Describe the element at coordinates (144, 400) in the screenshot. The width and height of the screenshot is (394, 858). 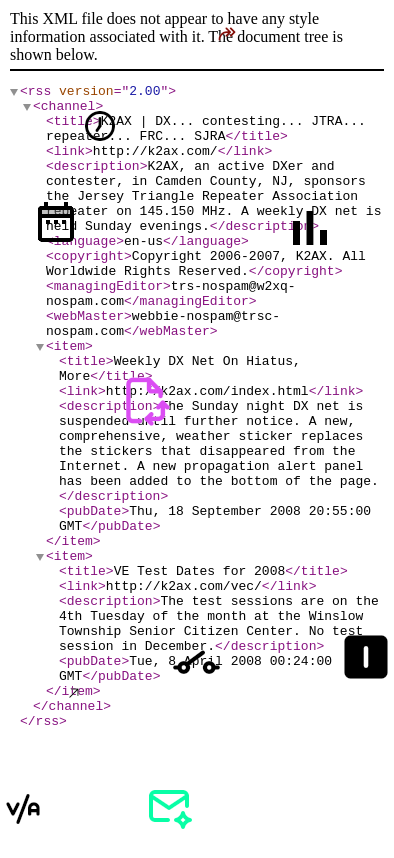
I see `change document orientation between portrait and landscape` at that location.